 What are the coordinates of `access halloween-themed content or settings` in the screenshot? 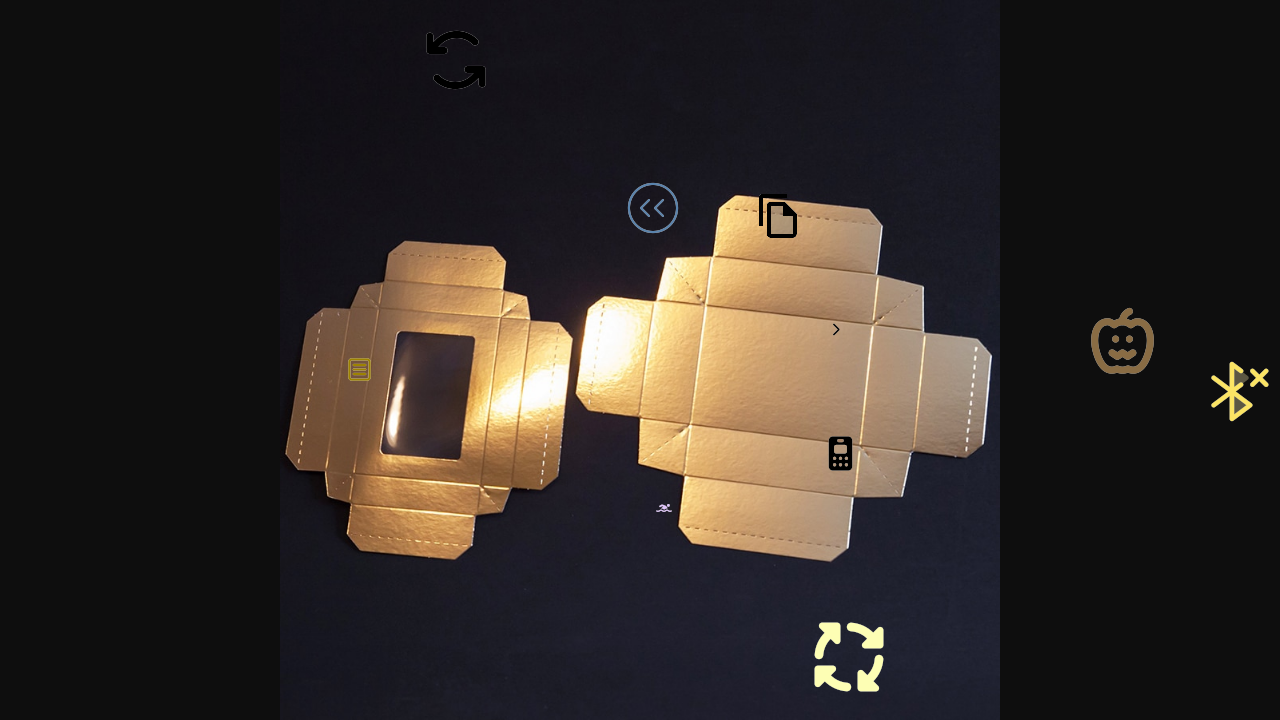 It's located at (1122, 342).